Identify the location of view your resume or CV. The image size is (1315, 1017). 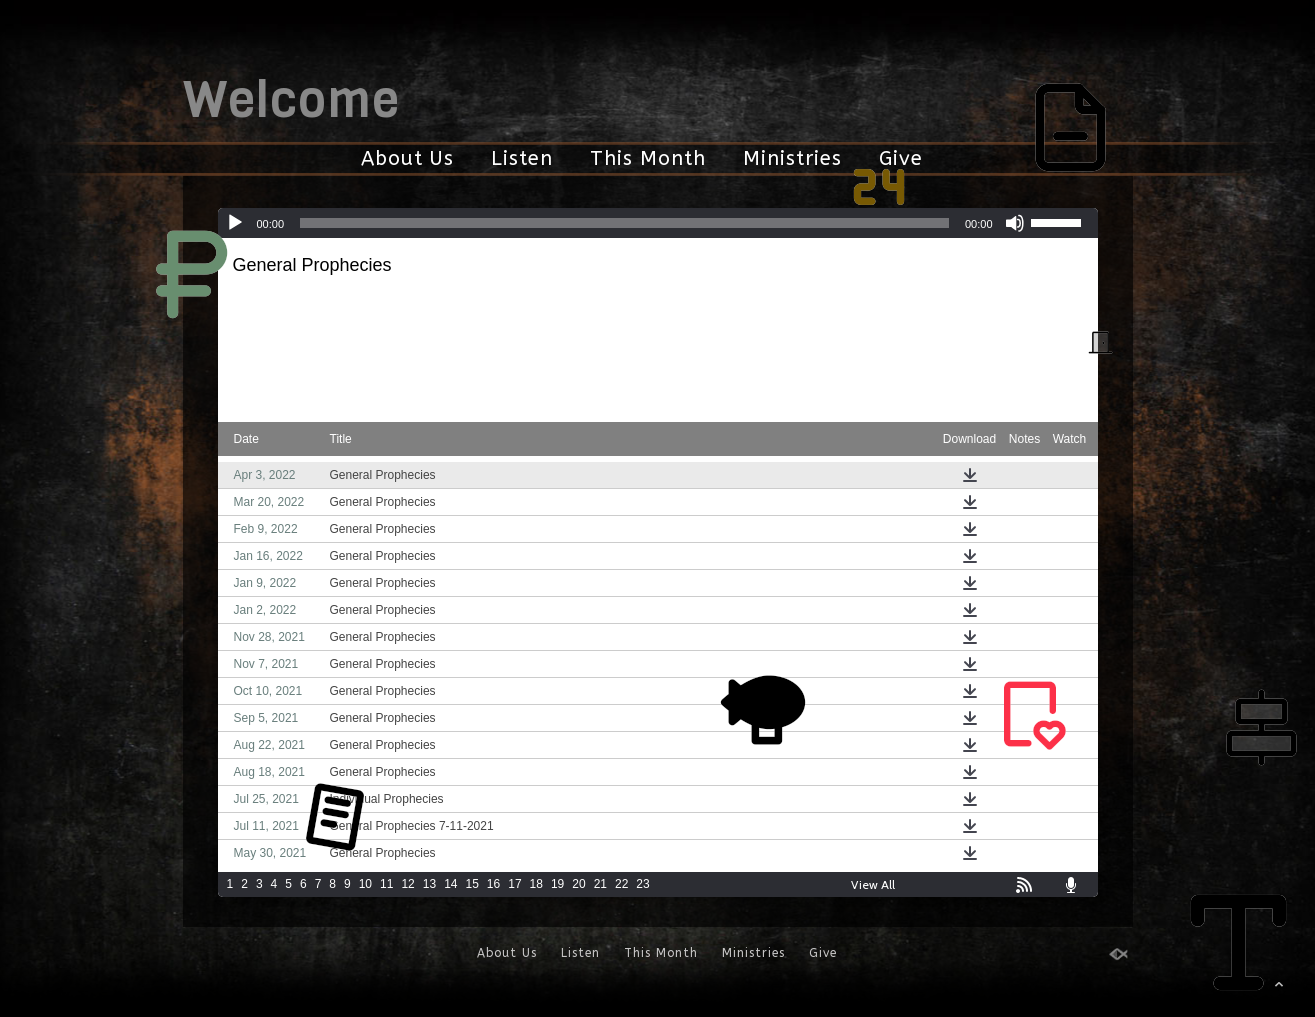
(335, 817).